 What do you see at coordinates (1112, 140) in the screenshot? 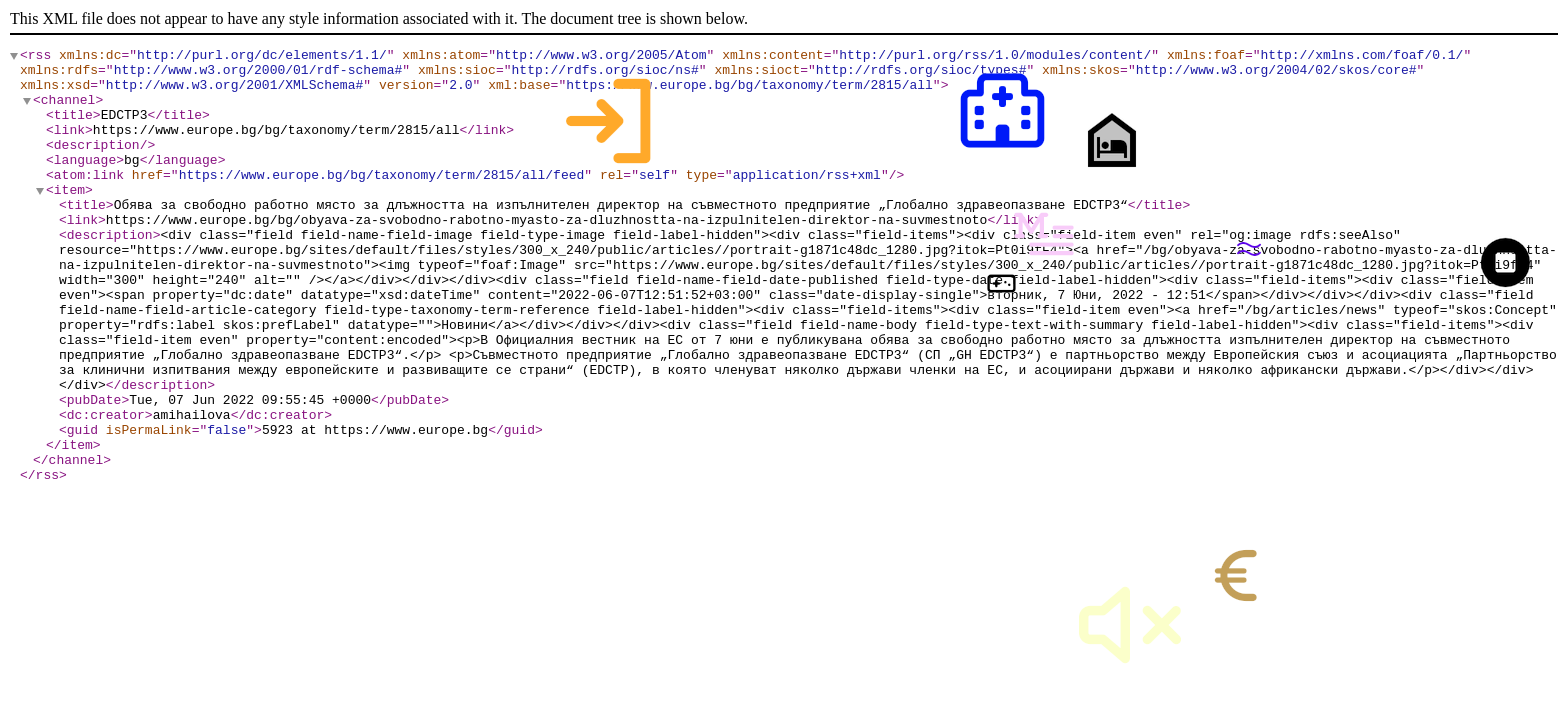
I see `find overnight shelter or emergency housing` at bounding box center [1112, 140].